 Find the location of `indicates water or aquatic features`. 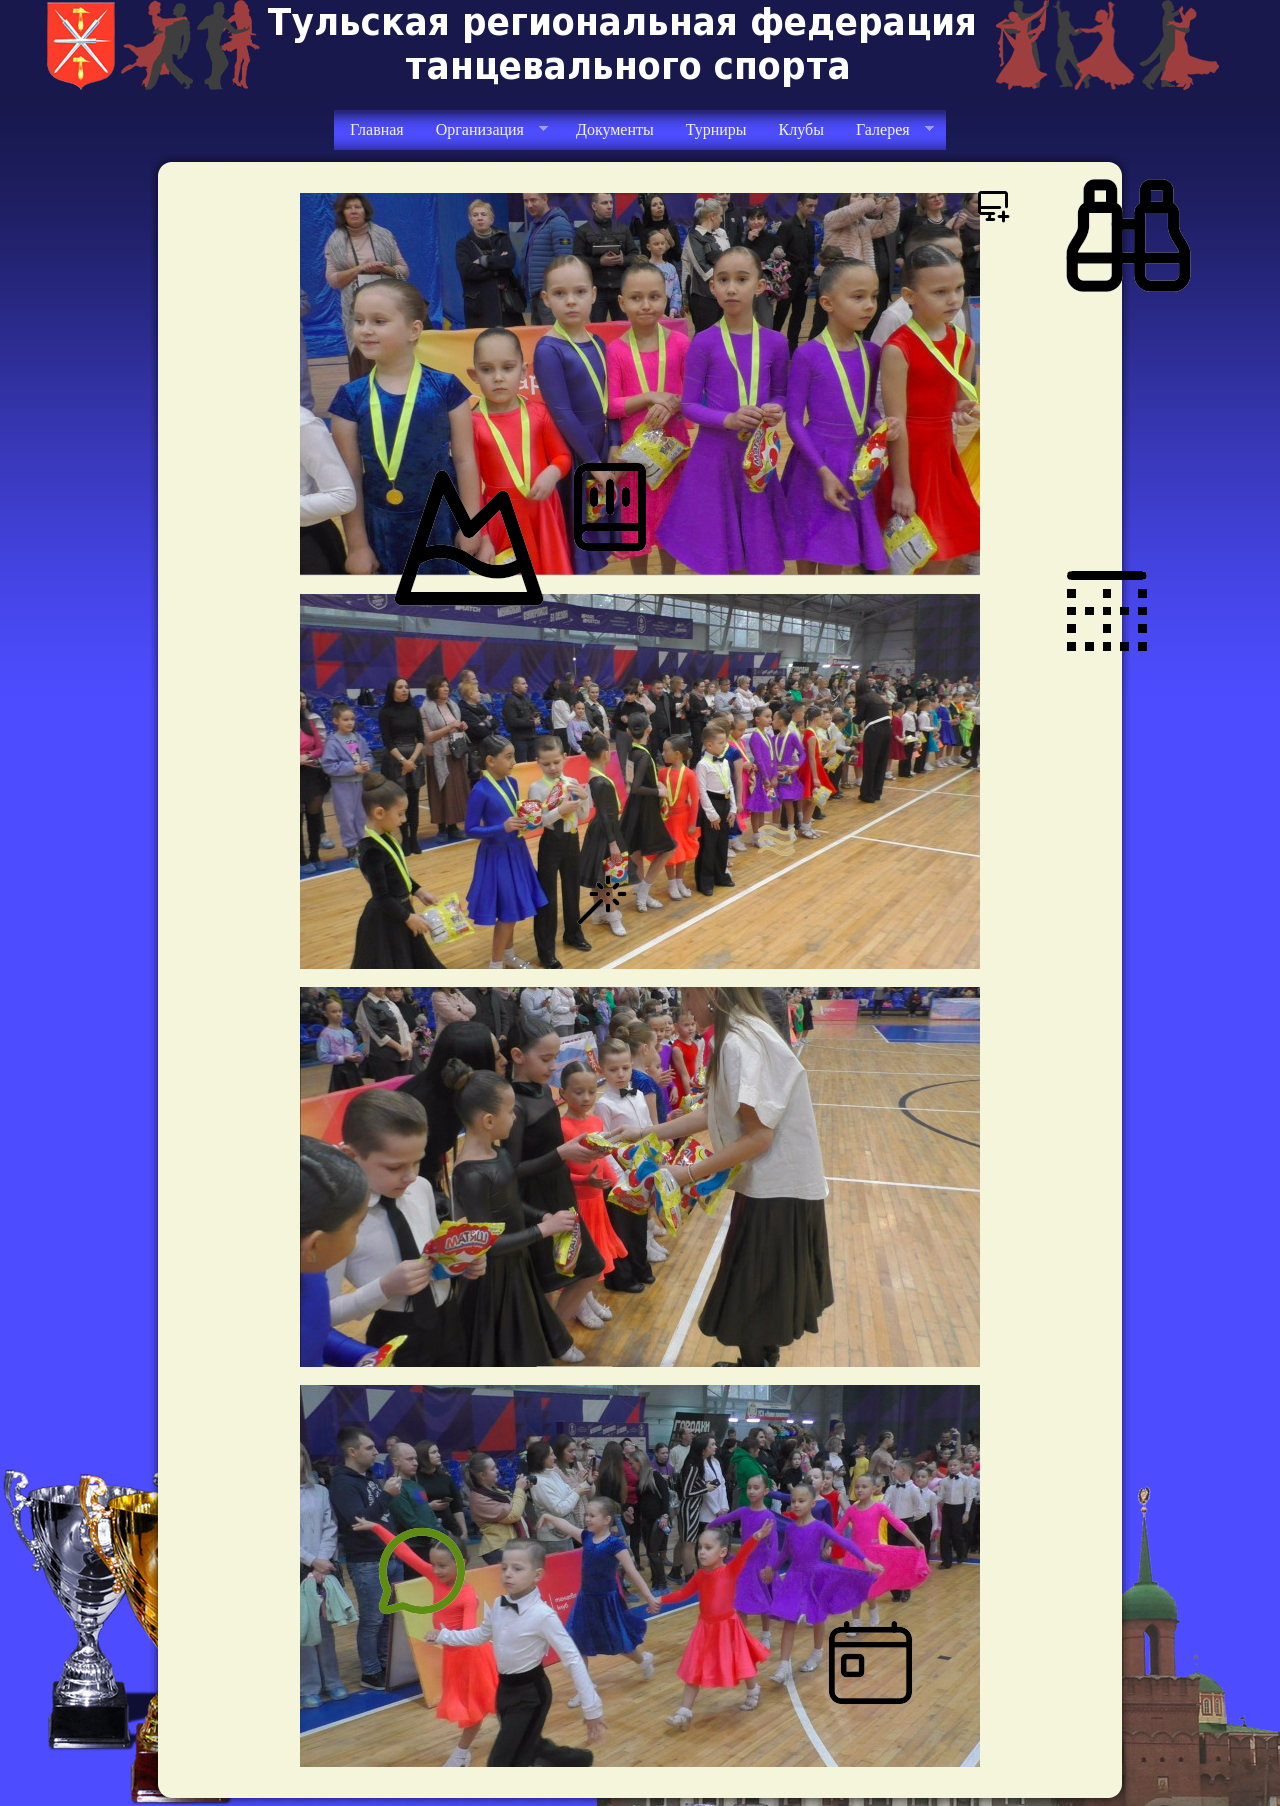

indicates water or aquatic features is located at coordinates (776, 840).